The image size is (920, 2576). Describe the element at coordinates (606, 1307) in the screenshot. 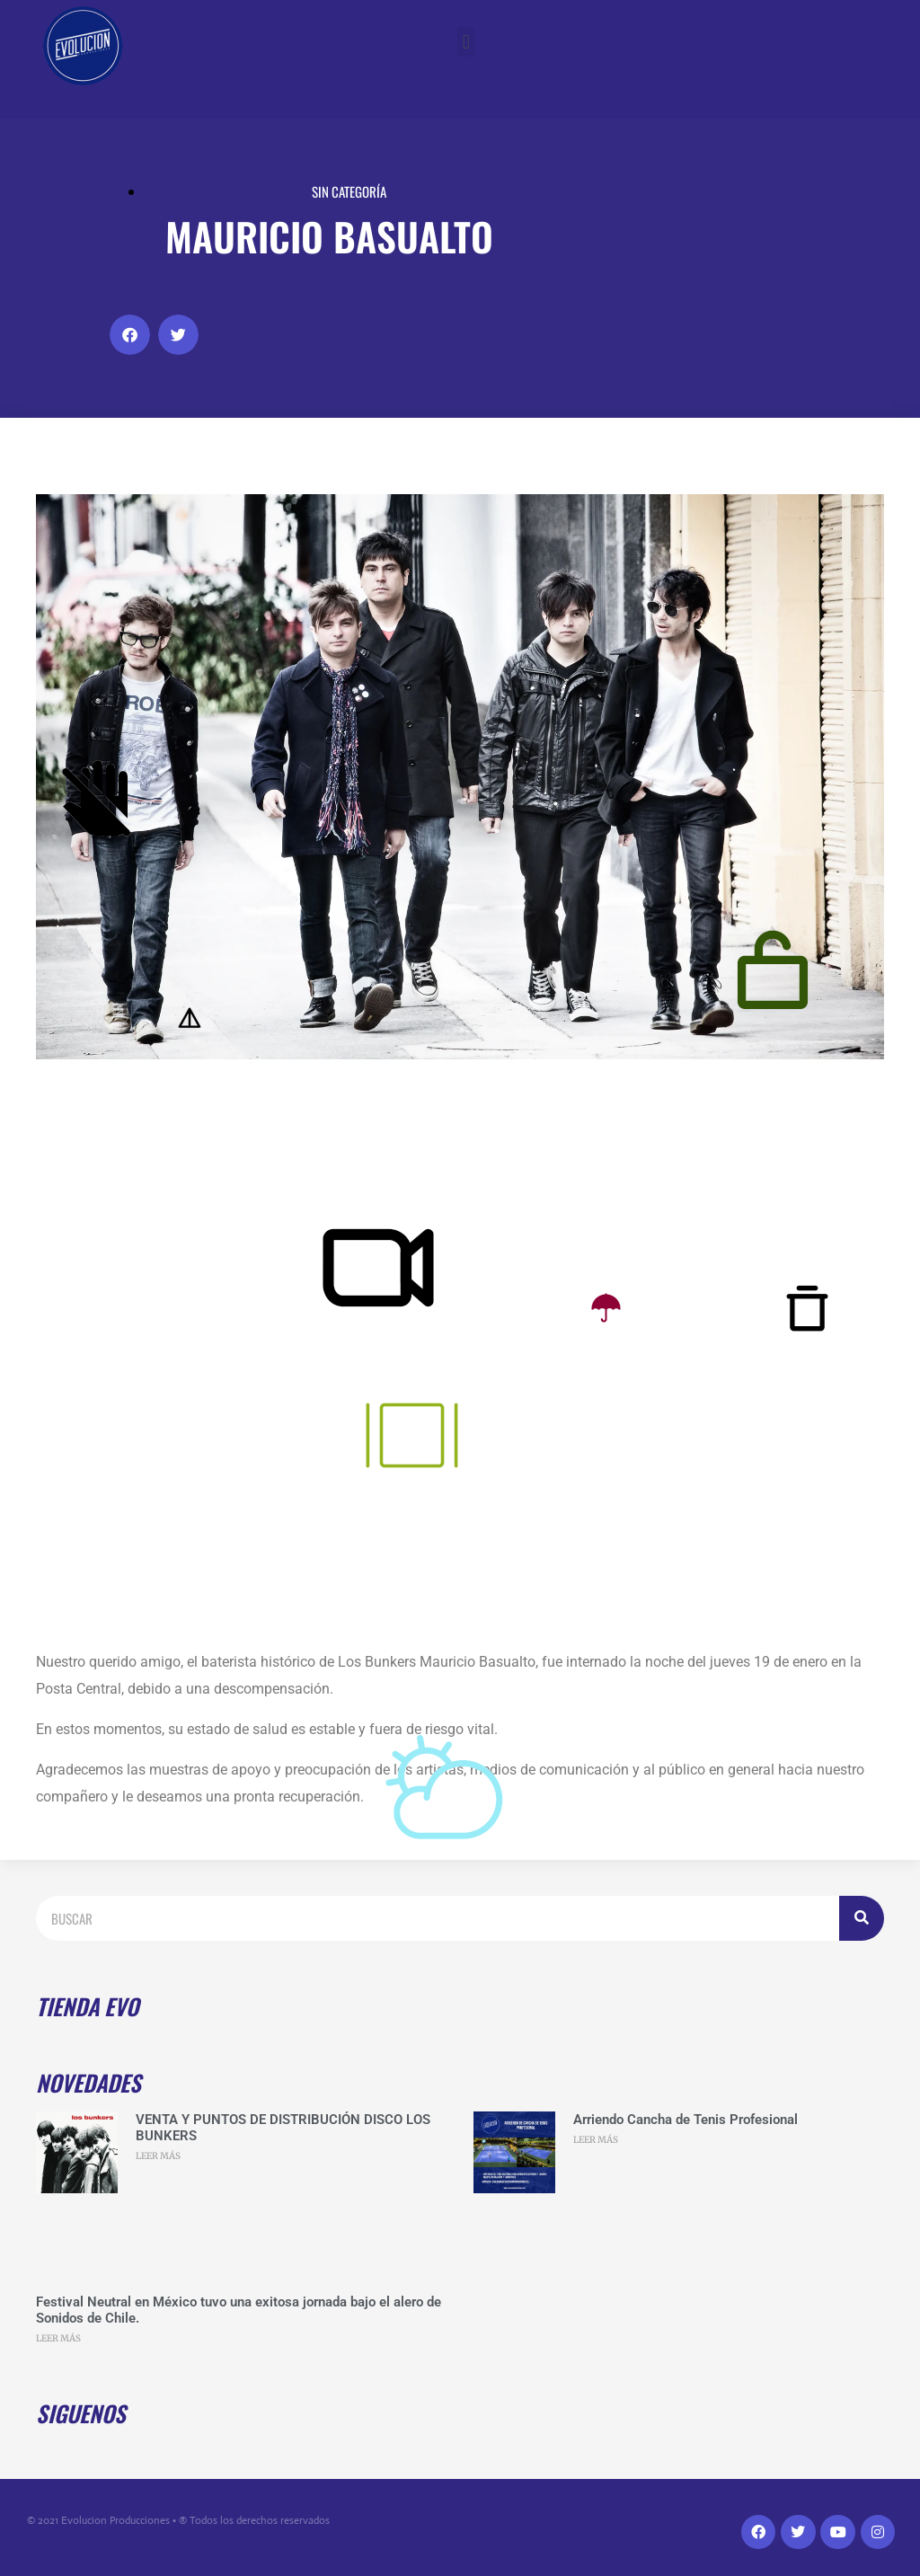

I see `view weather protection or rain forecast` at that location.